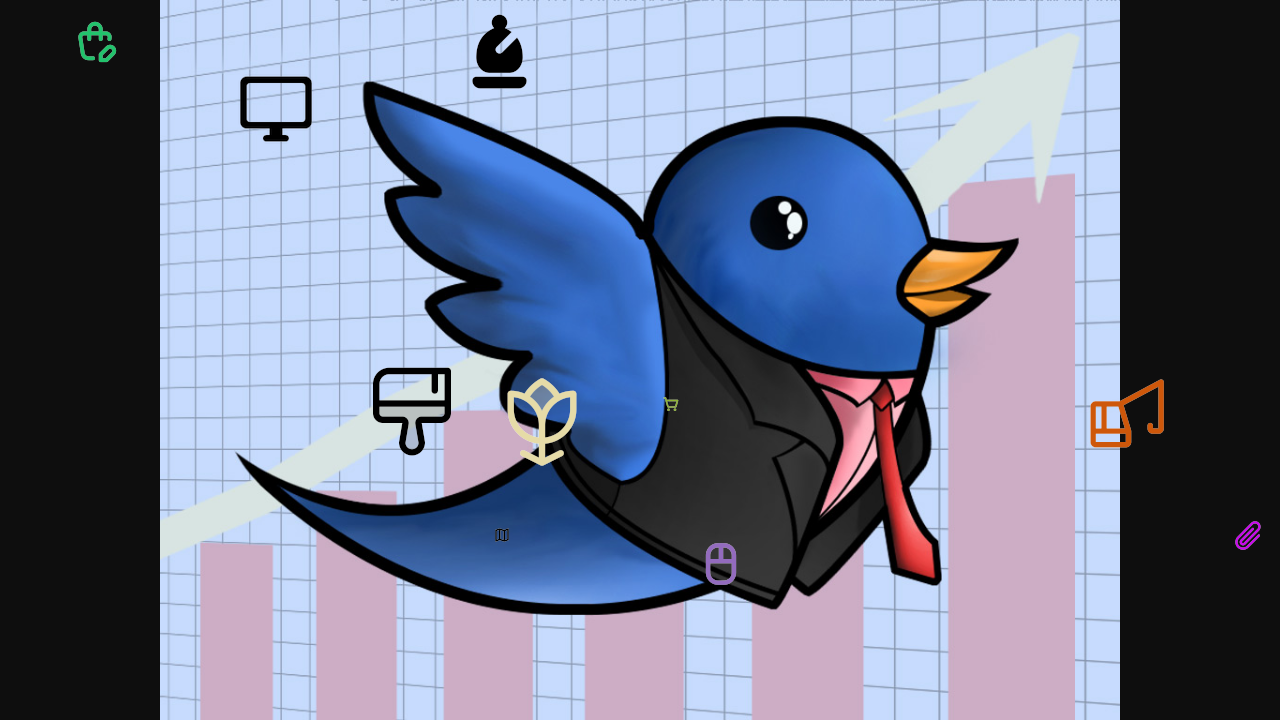  What do you see at coordinates (721, 564) in the screenshot?
I see `indicates mouse input device connected` at bounding box center [721, 564].